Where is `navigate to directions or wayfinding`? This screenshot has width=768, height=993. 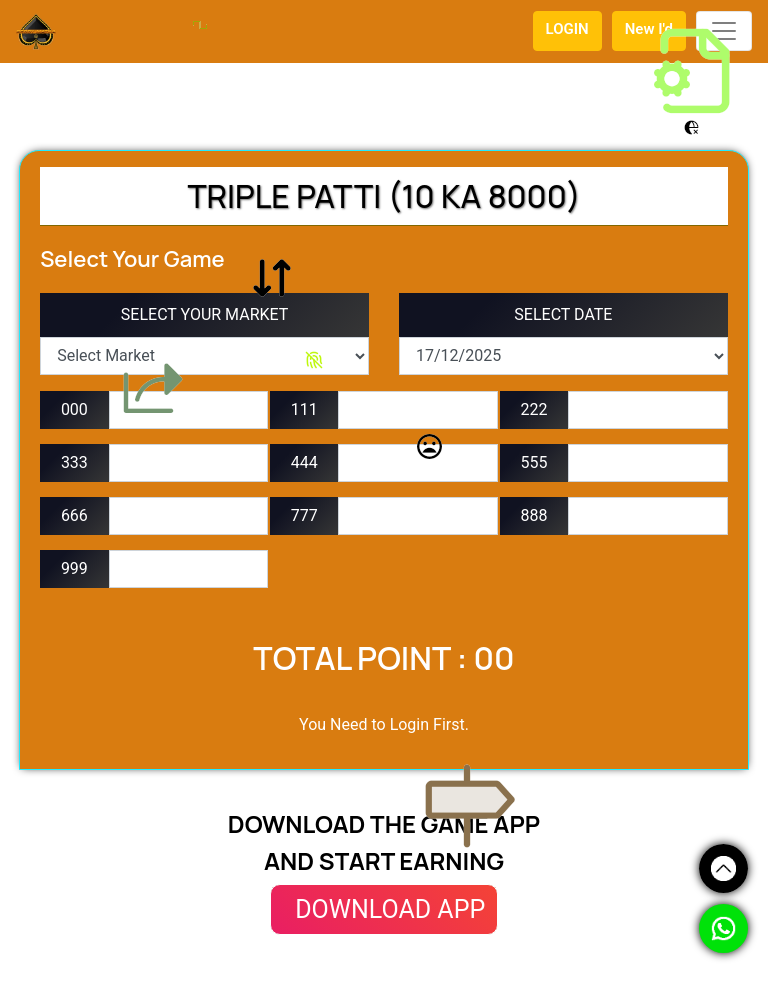 navigate to directions or wayfinding is located at coordinates (467, 806).